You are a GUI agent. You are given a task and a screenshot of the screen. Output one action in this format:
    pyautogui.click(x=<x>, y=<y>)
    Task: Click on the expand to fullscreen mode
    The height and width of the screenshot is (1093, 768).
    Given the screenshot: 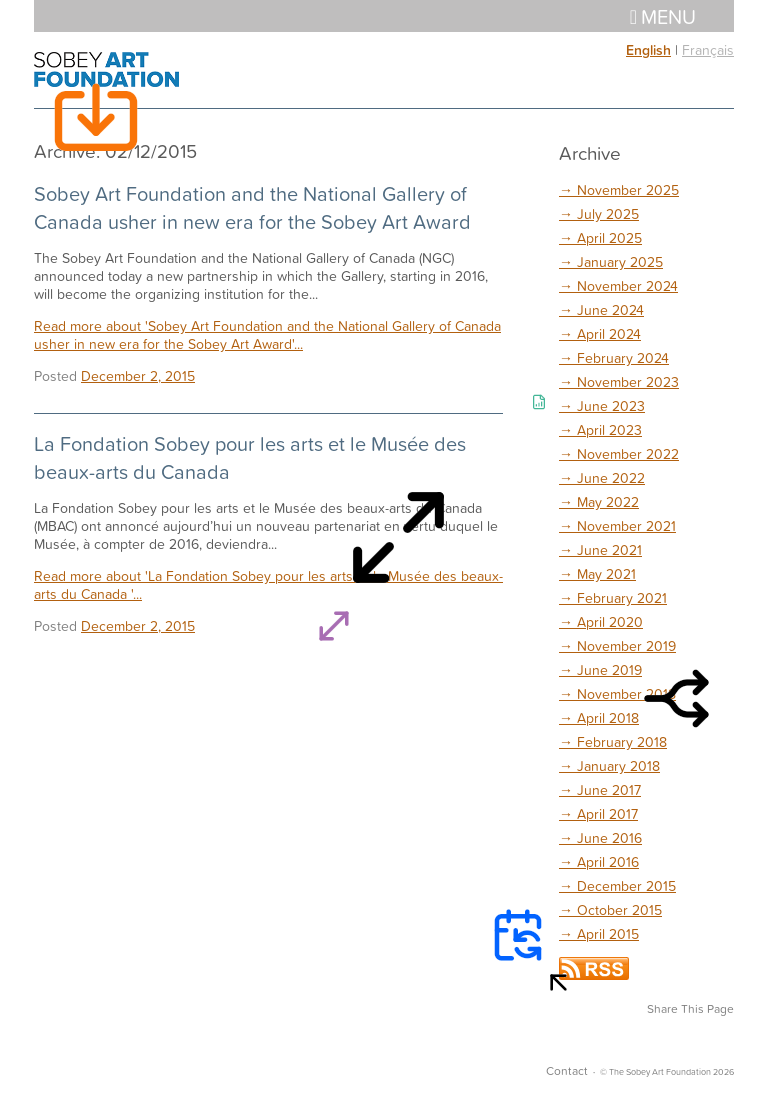 What is the action you would take?
    pyautogui.click(x=398, y=537)
    